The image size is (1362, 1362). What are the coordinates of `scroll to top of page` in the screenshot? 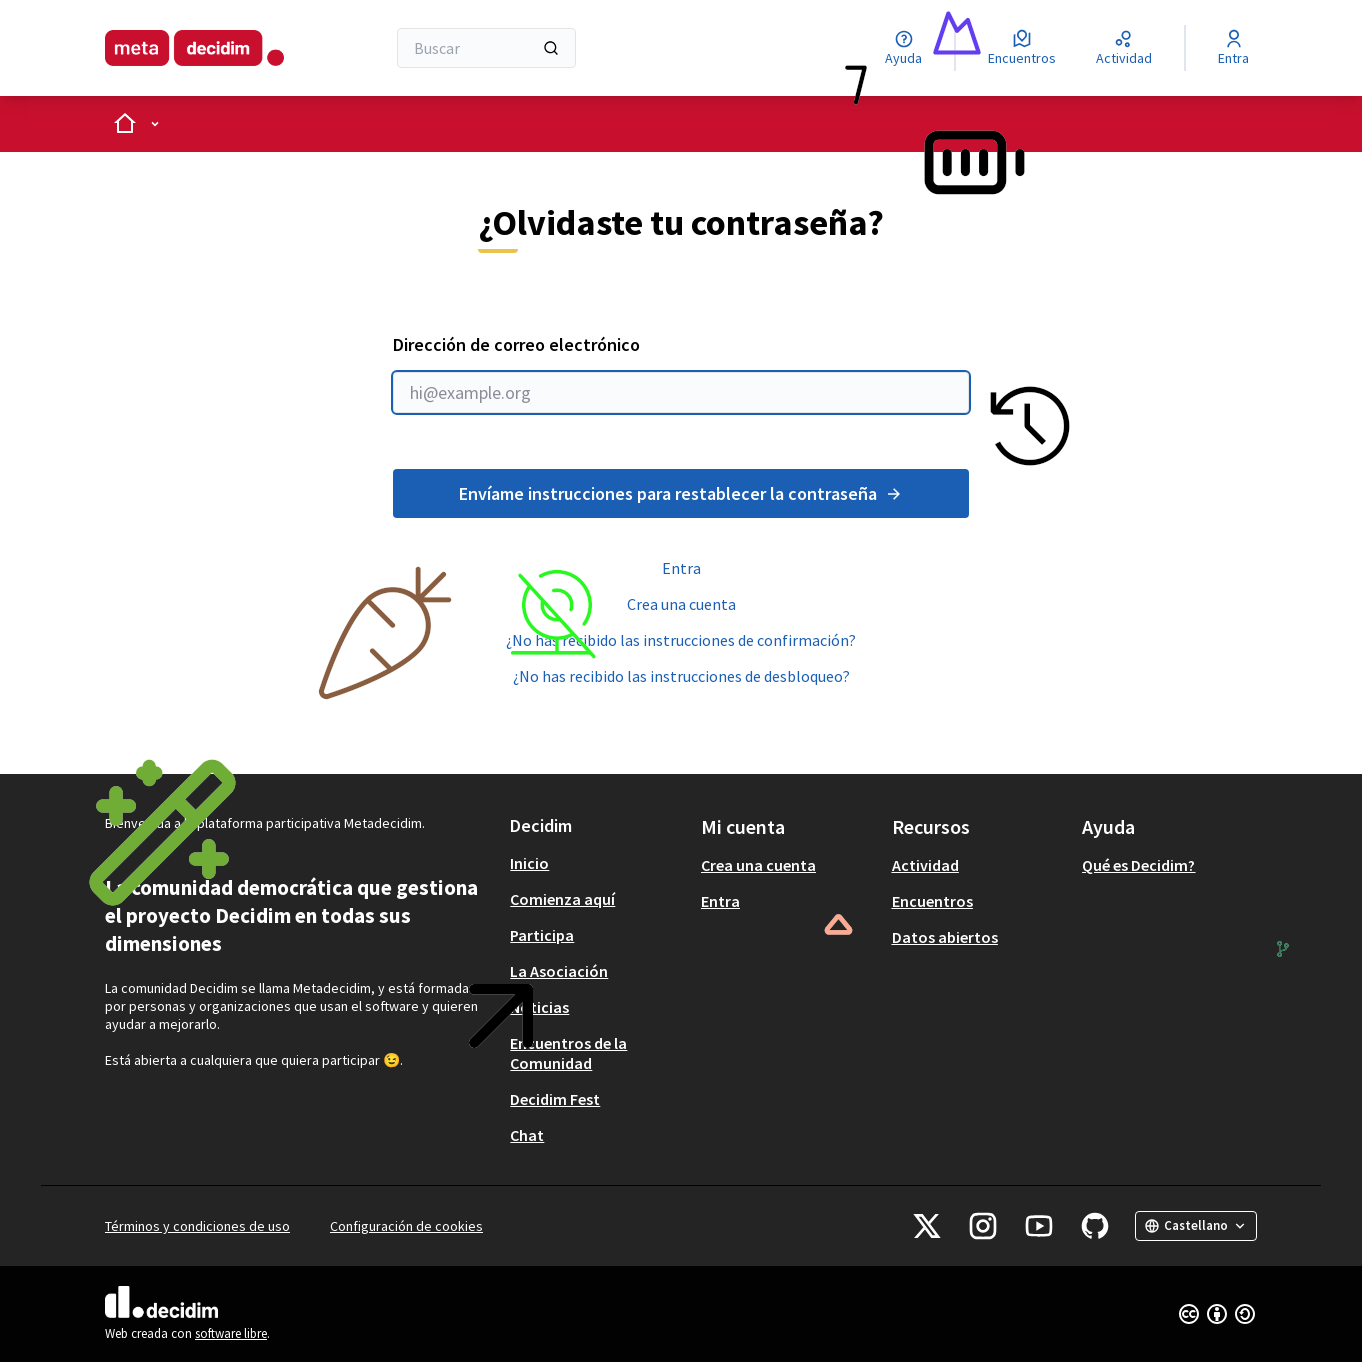 It's located at (838, 925).